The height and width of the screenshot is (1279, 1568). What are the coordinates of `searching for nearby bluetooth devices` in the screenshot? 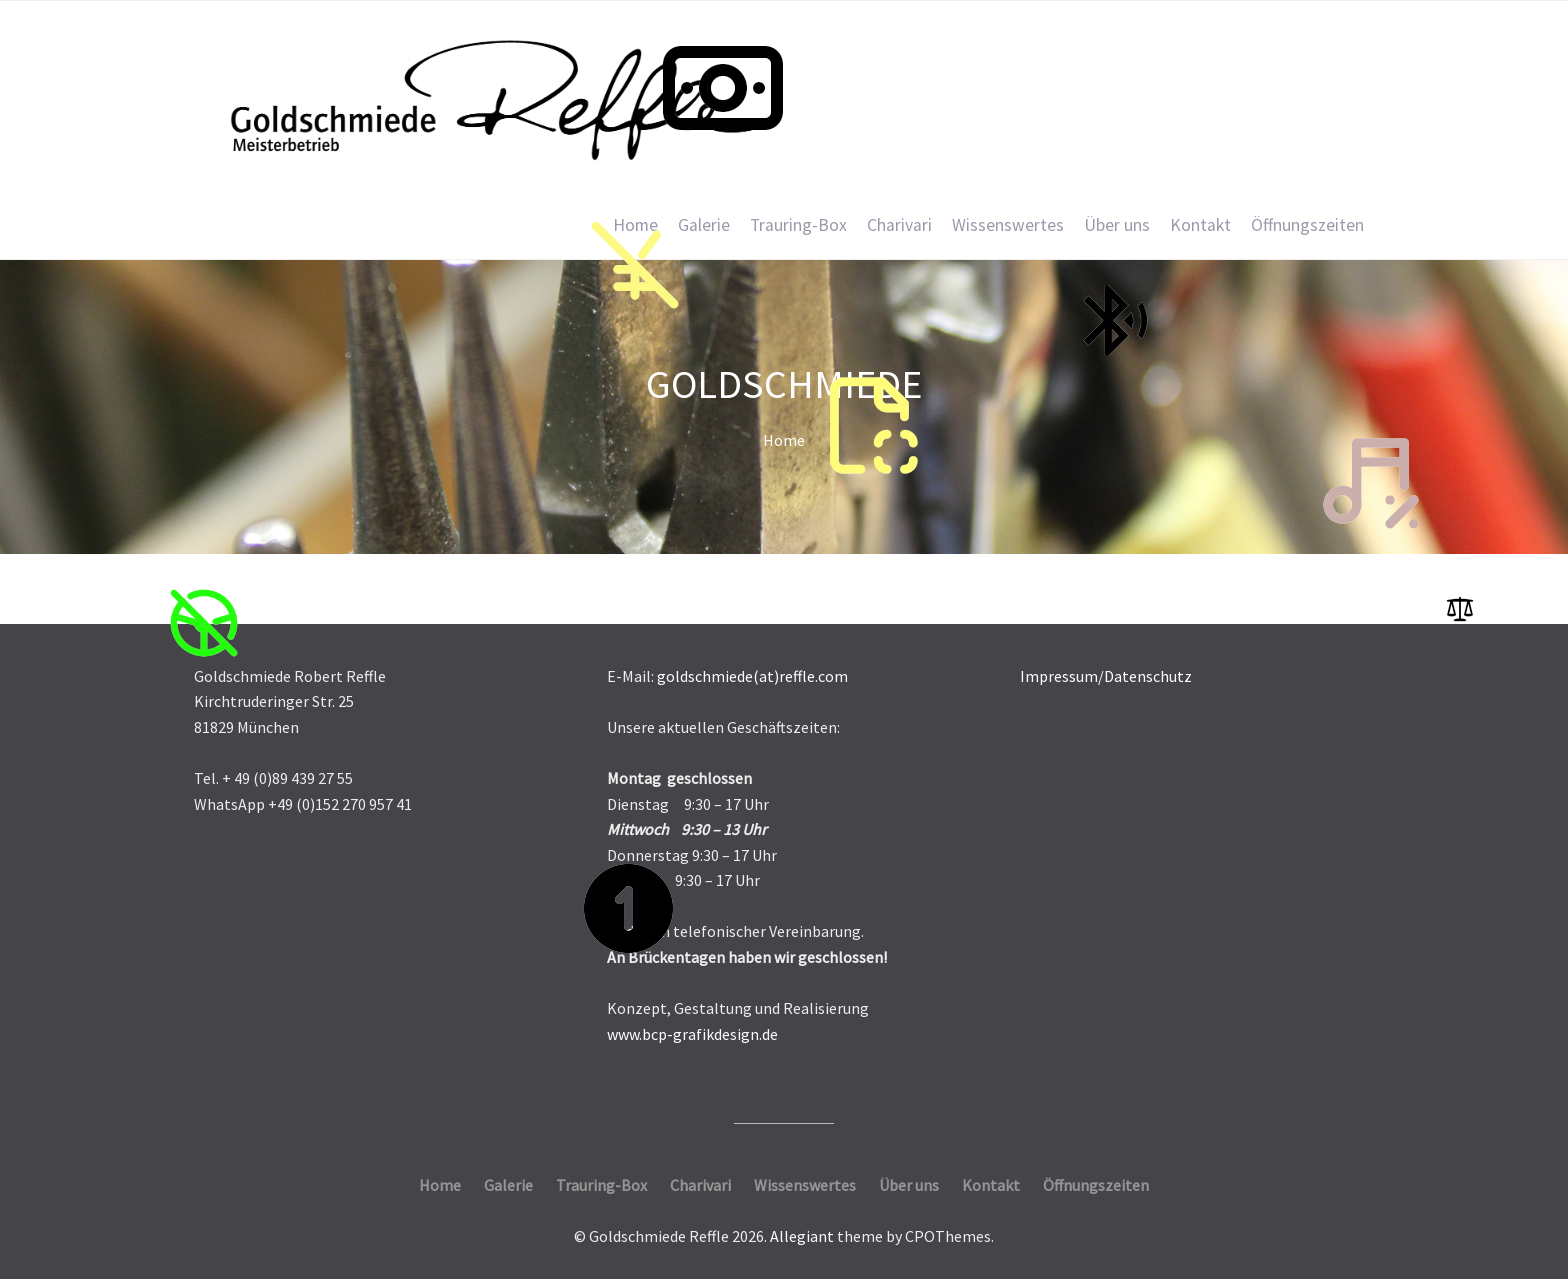 It's located at (1115, 320).